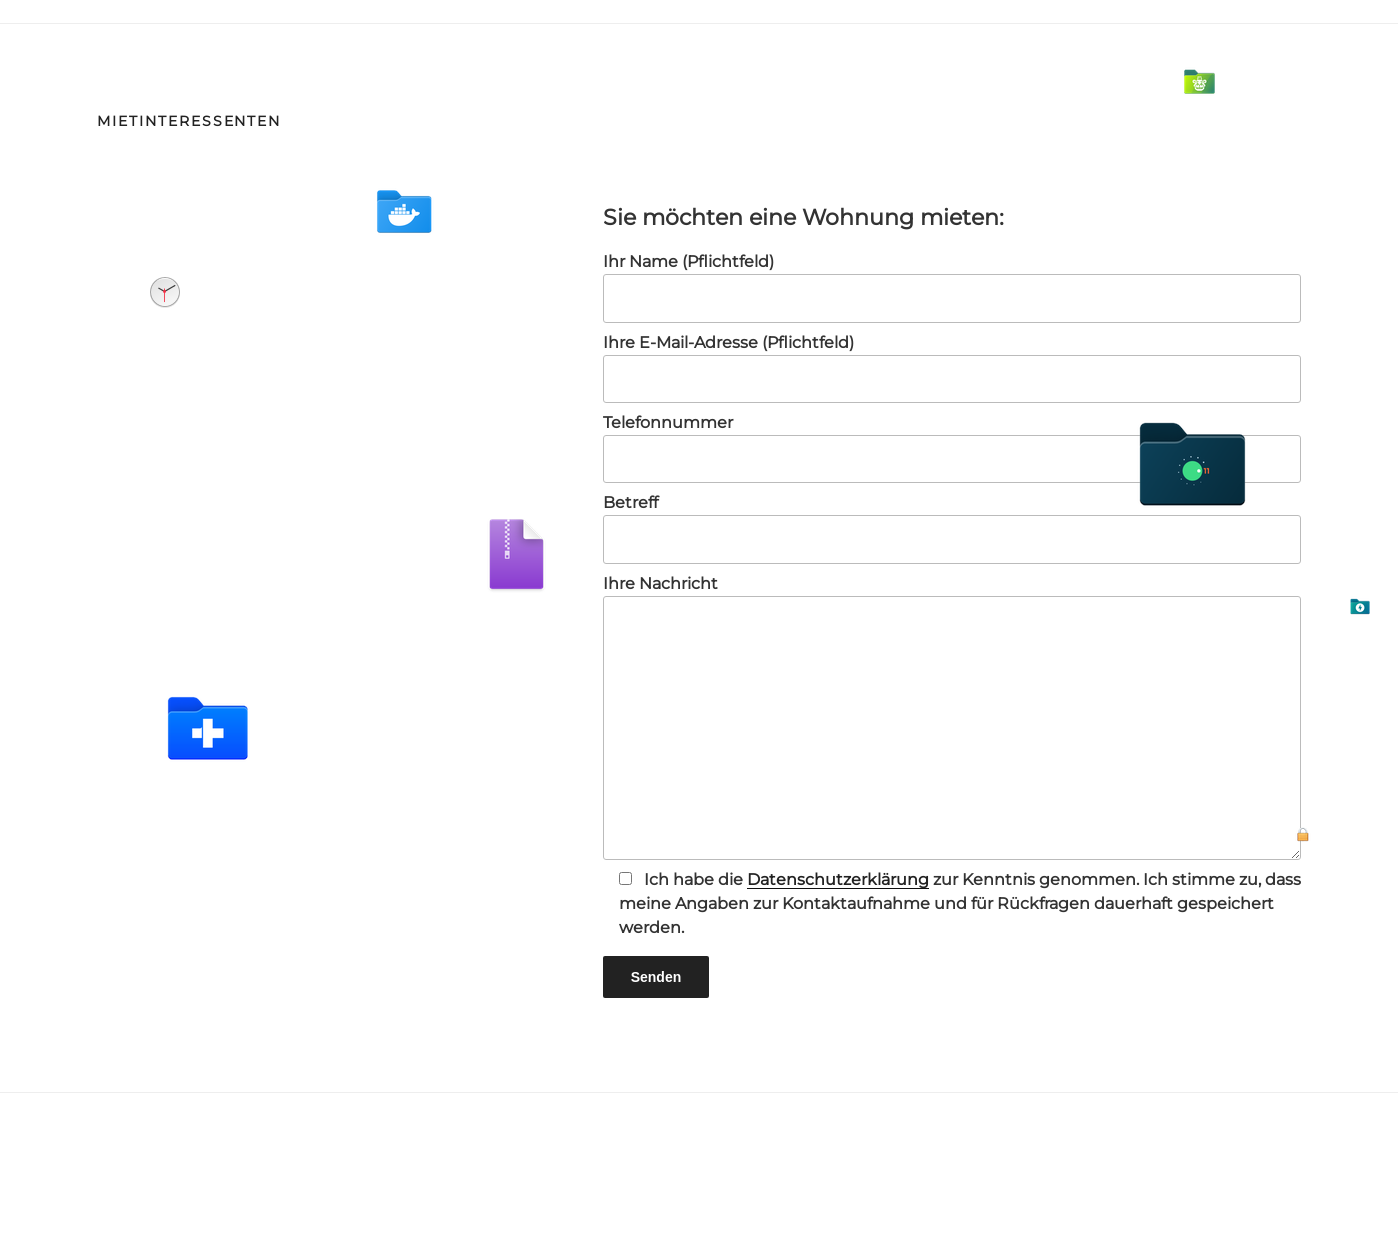 The height and width of the screenshot is (1240, 1398). I want to click on access recently opened files or folders, so click(165, 292).